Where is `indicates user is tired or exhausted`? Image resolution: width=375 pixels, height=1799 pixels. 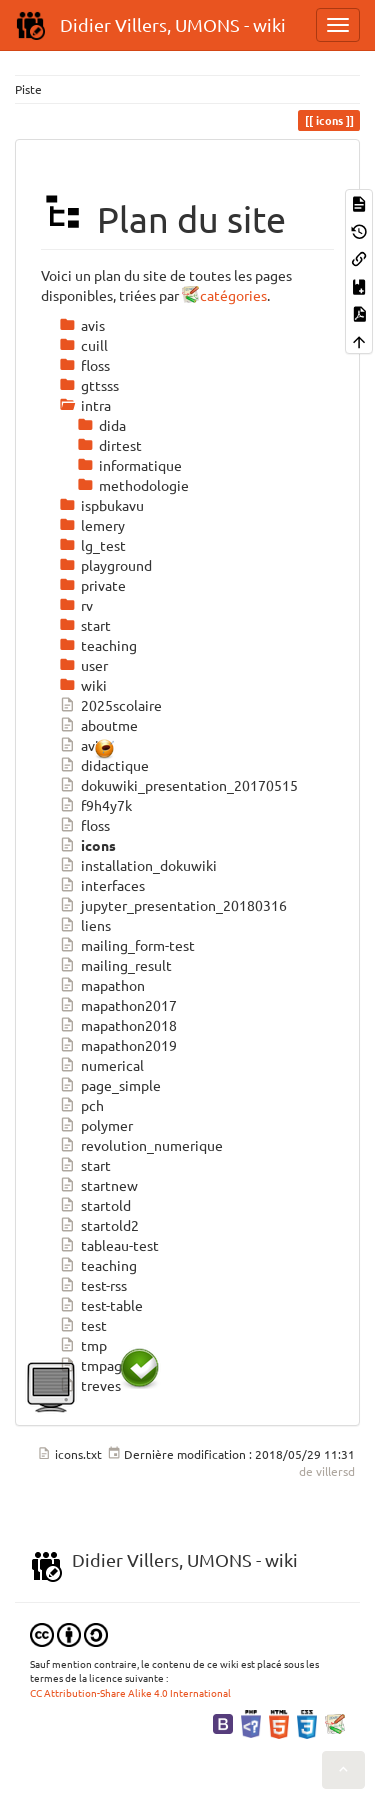
indicates user is tired or exhausted is located at coordinates (104, 749).